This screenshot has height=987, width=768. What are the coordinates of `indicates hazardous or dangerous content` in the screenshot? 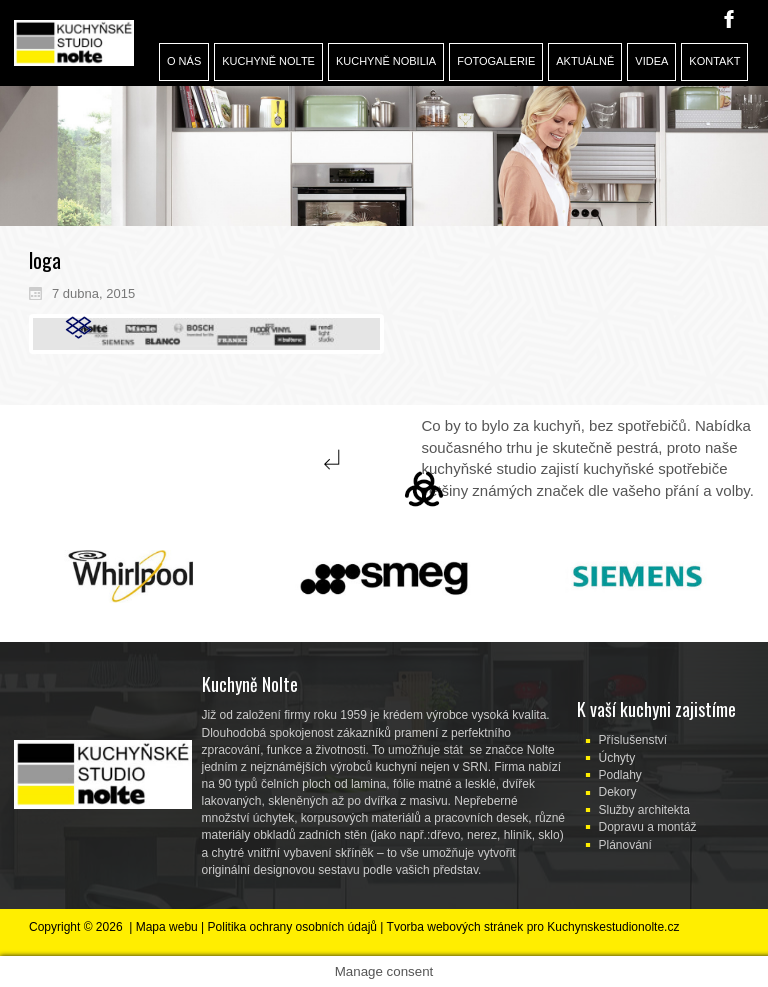 It's located at (424, 490).